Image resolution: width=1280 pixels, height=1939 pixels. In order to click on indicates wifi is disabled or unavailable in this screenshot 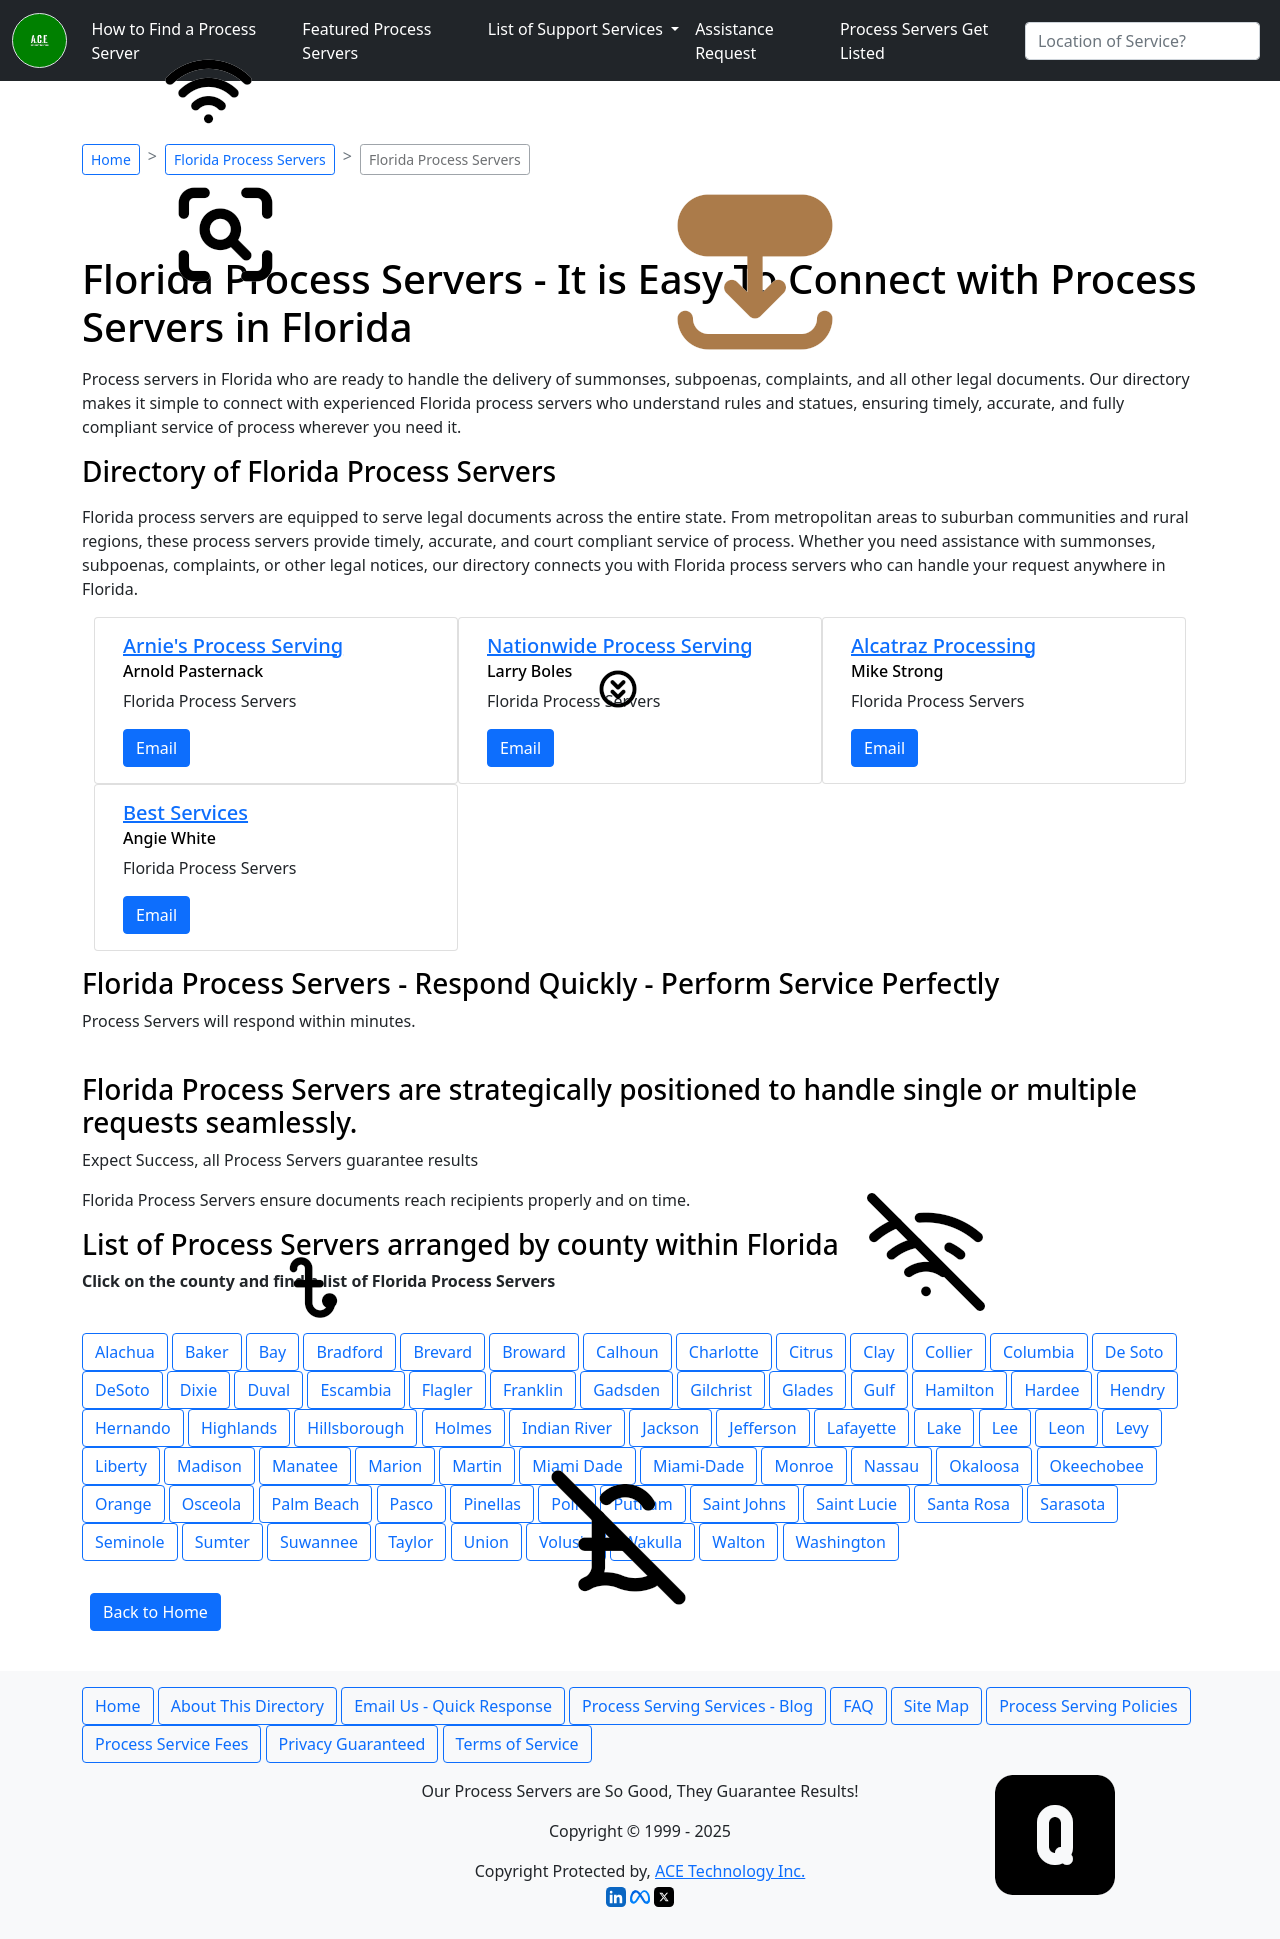, I will do `click(926, 1252)`.